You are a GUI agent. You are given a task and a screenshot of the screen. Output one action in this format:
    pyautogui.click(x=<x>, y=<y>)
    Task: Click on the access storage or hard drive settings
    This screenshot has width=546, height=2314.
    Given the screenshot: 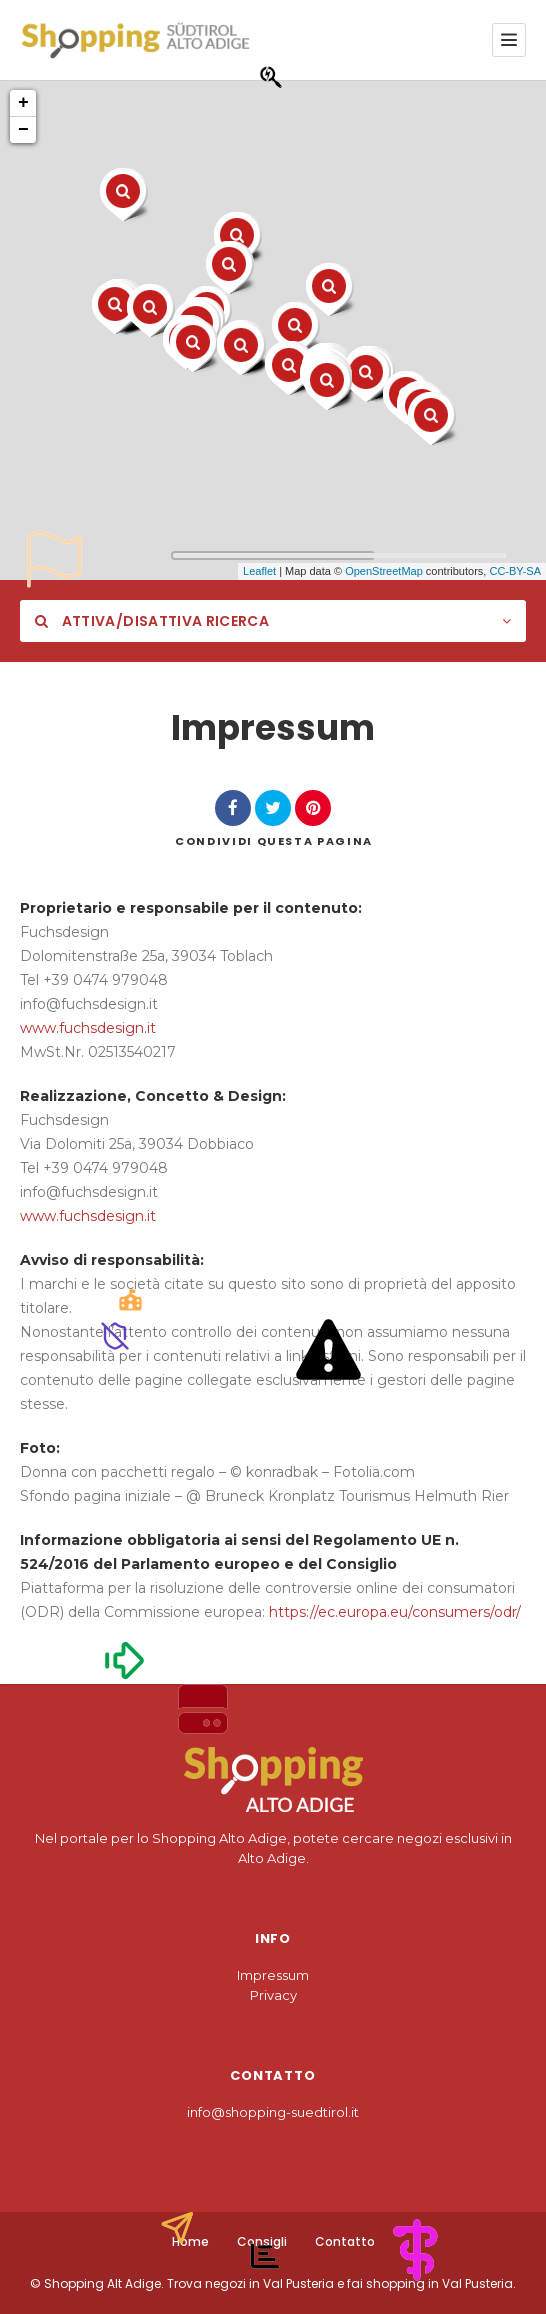 What is the action you would take?
    pyautogui.click(x=203, y=1709)
    